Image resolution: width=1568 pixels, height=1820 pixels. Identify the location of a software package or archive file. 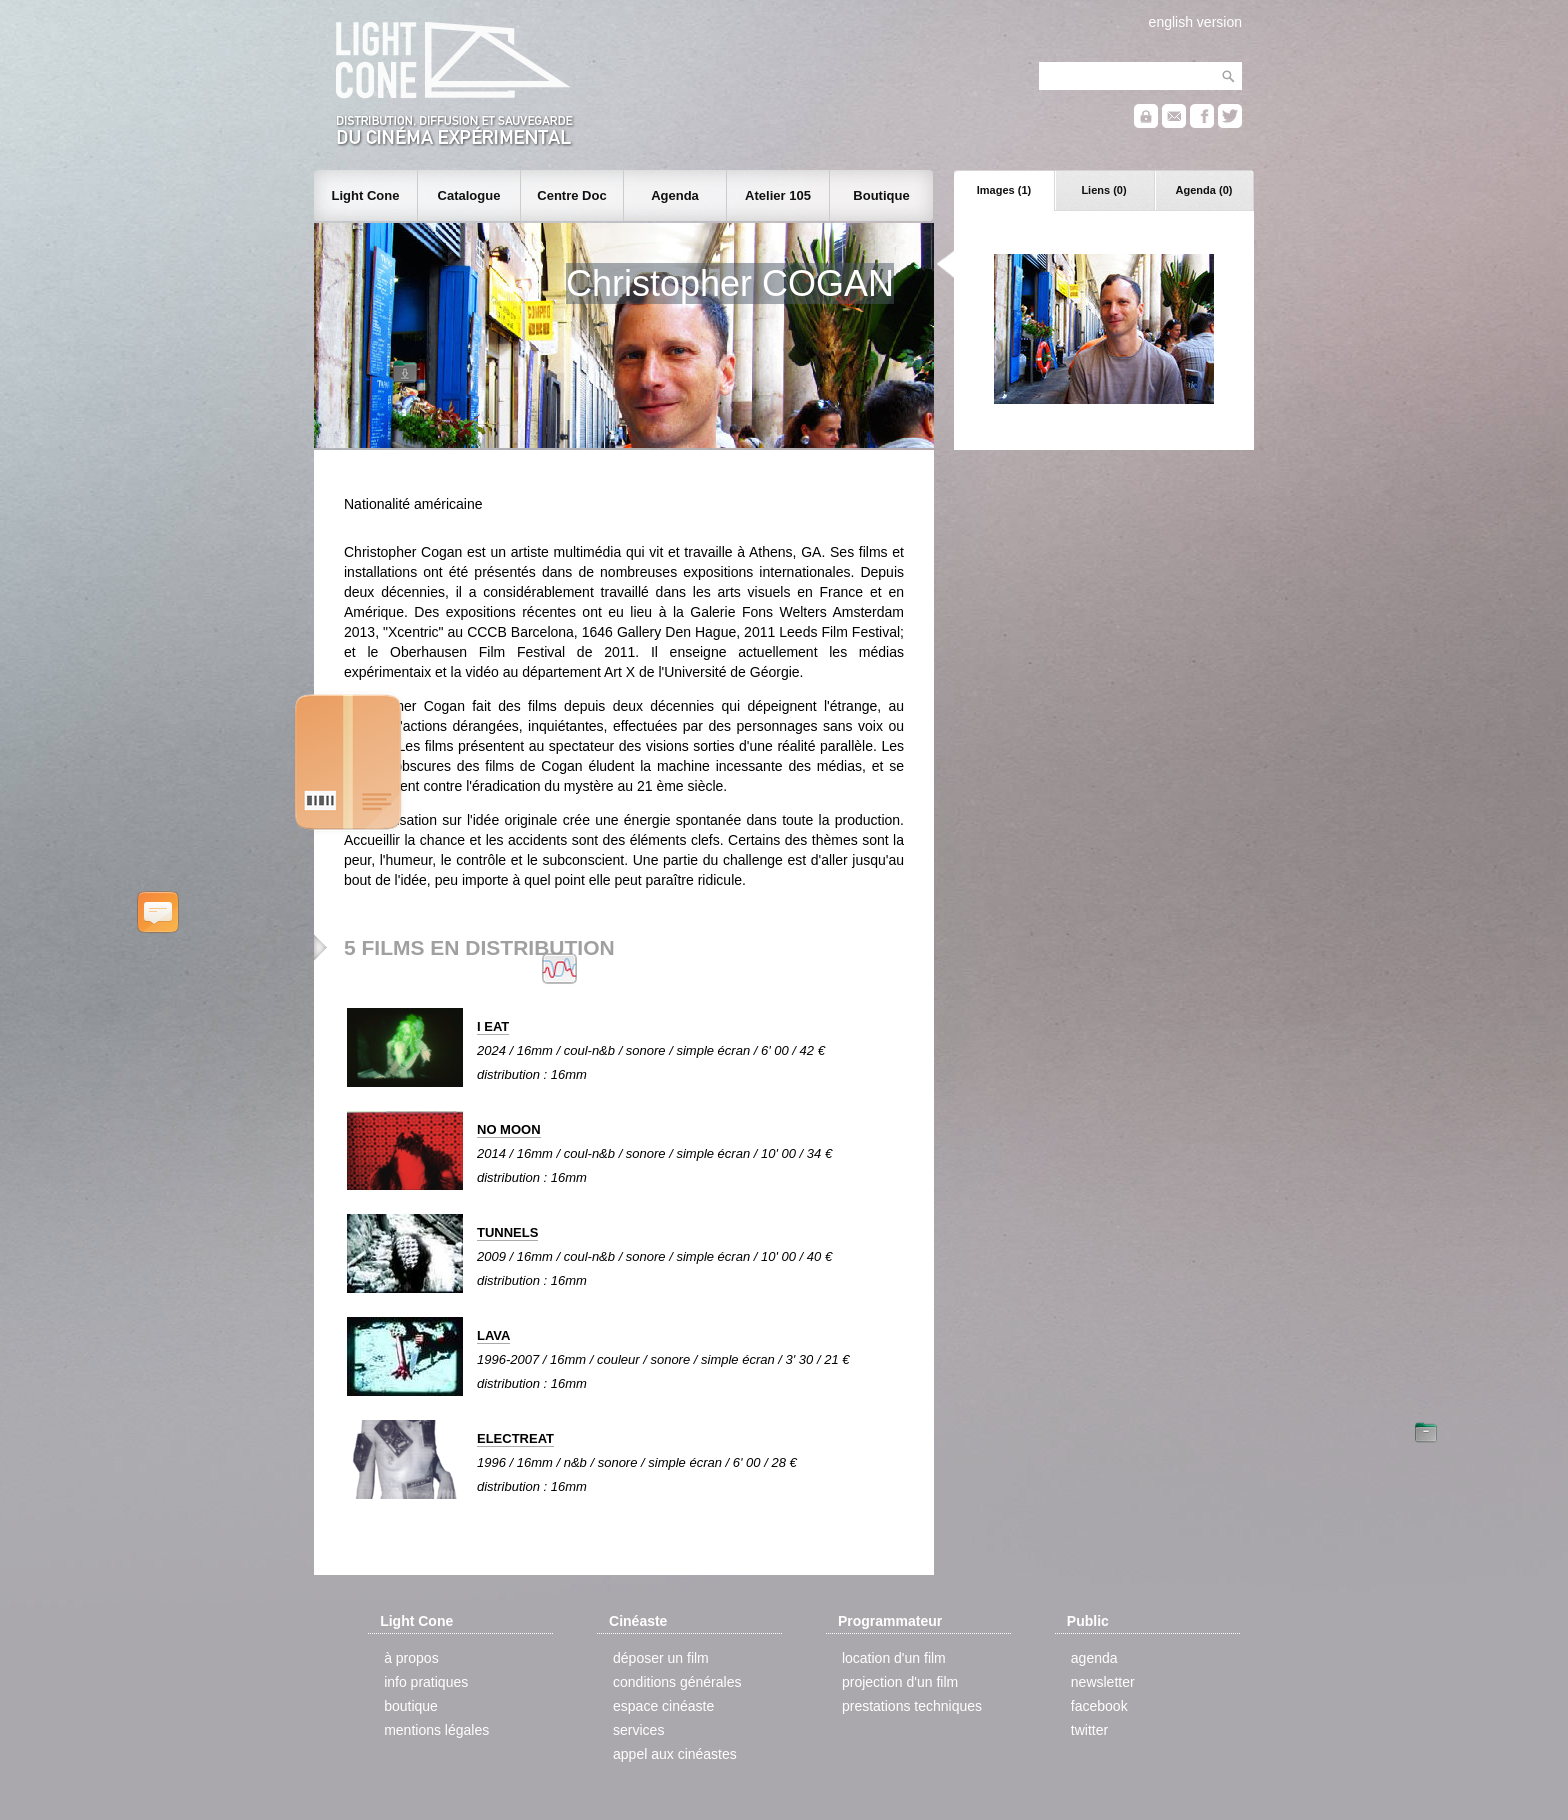
(348, 762).